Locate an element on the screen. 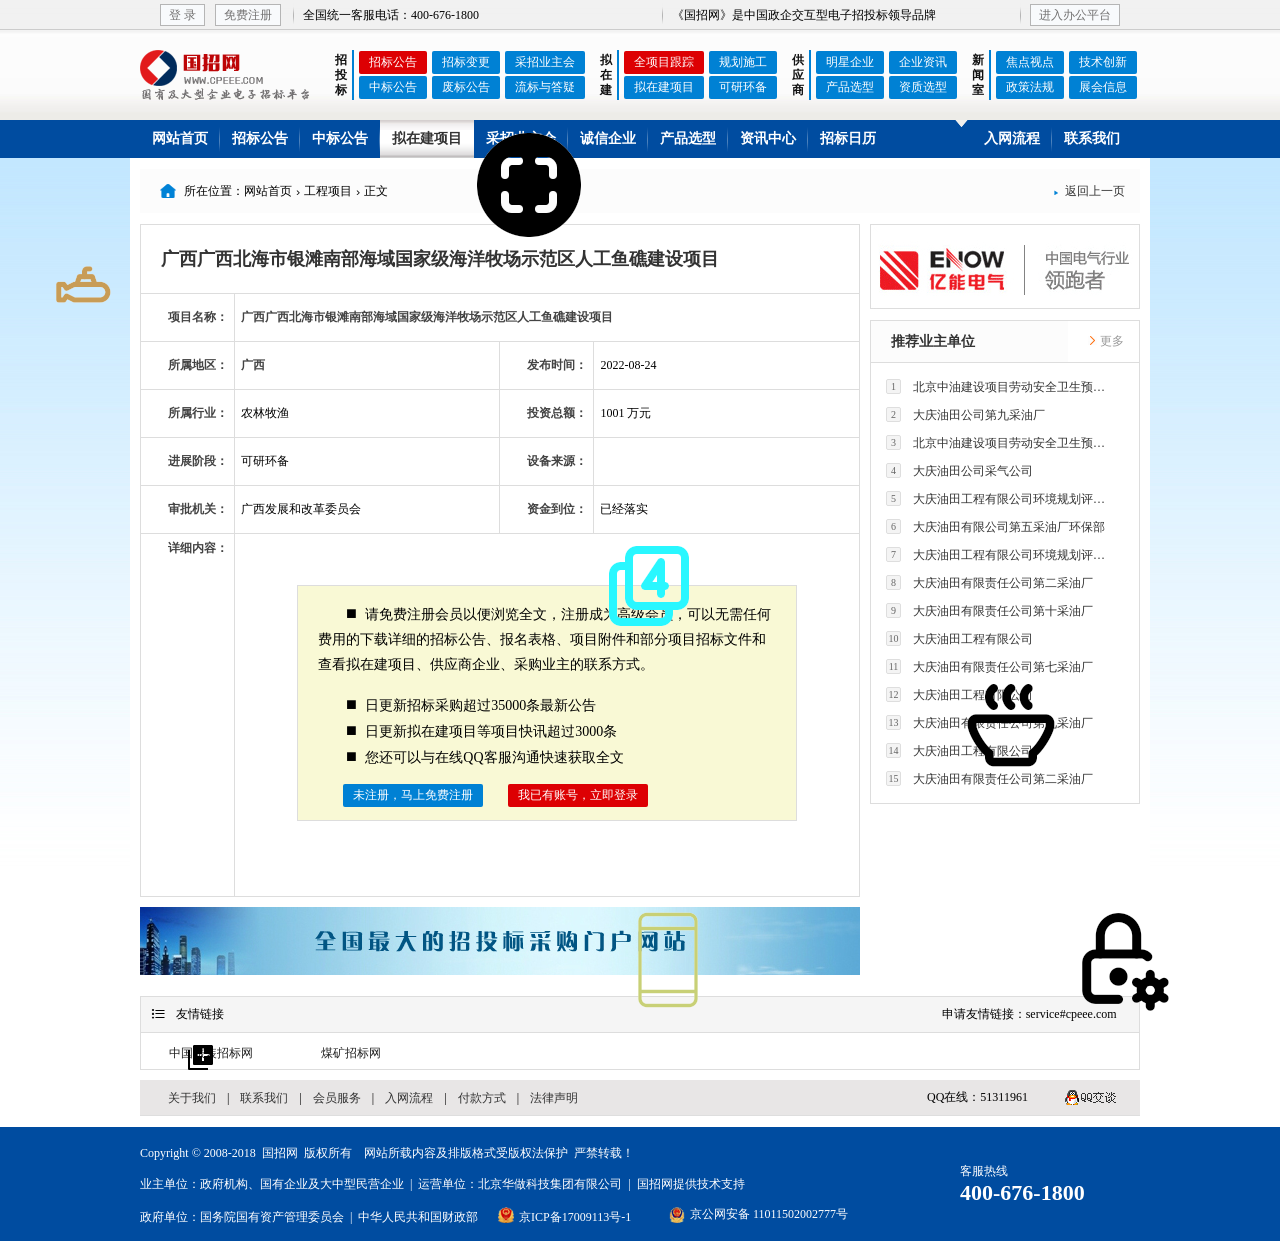 Image resolution: width=1280 pixels, height=1241 pixels. access security settings is located at coordinates (1118, 958).